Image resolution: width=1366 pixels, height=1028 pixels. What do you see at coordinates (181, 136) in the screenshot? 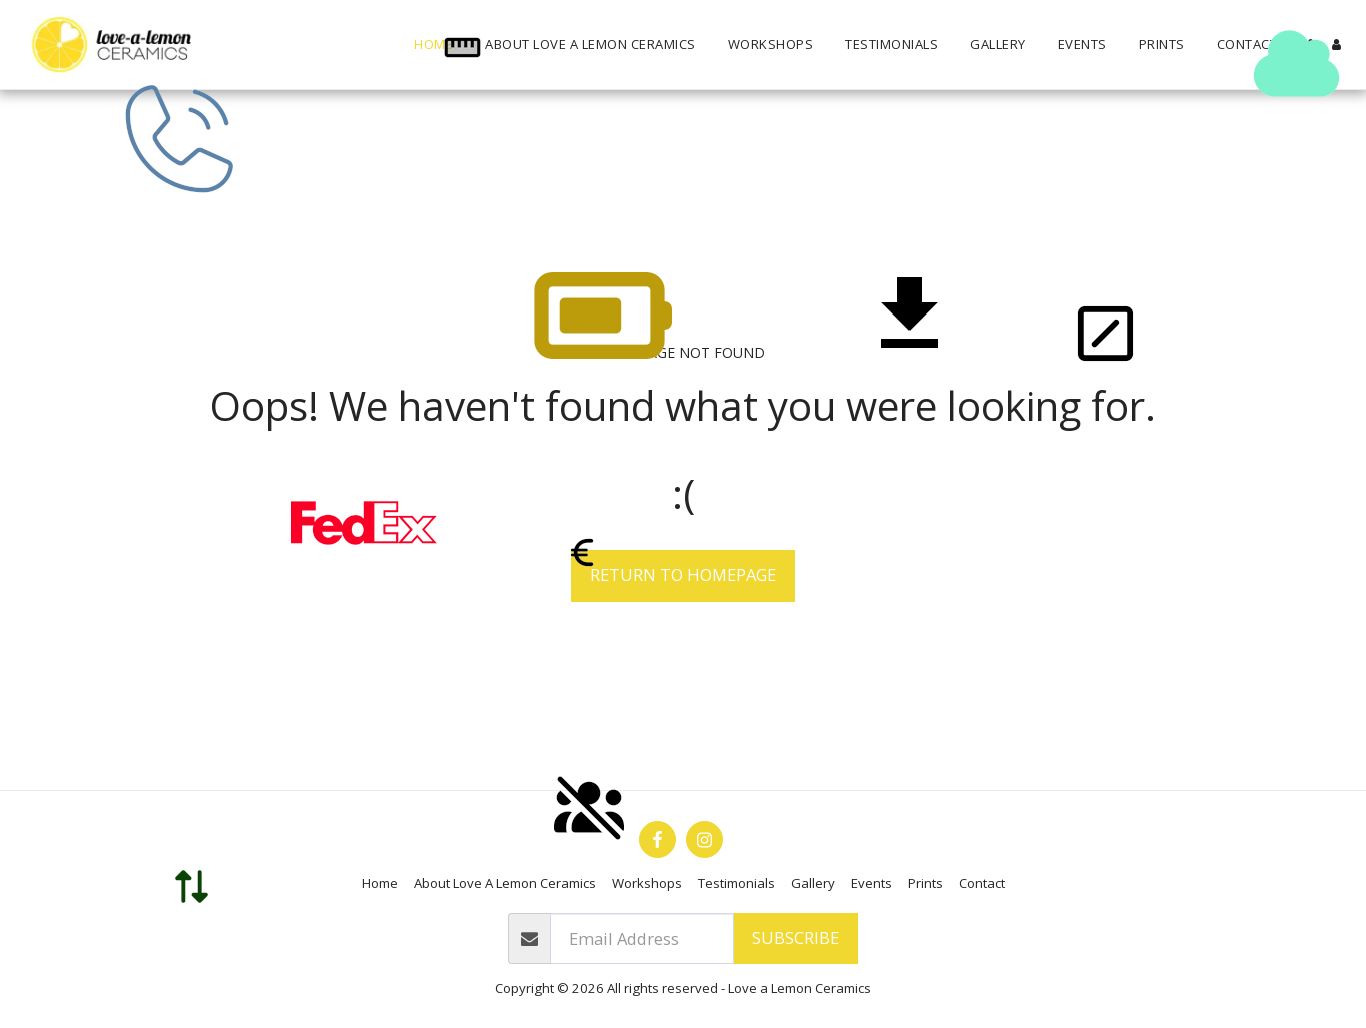
I see `make a phone call` at bounding box center [181, 136].